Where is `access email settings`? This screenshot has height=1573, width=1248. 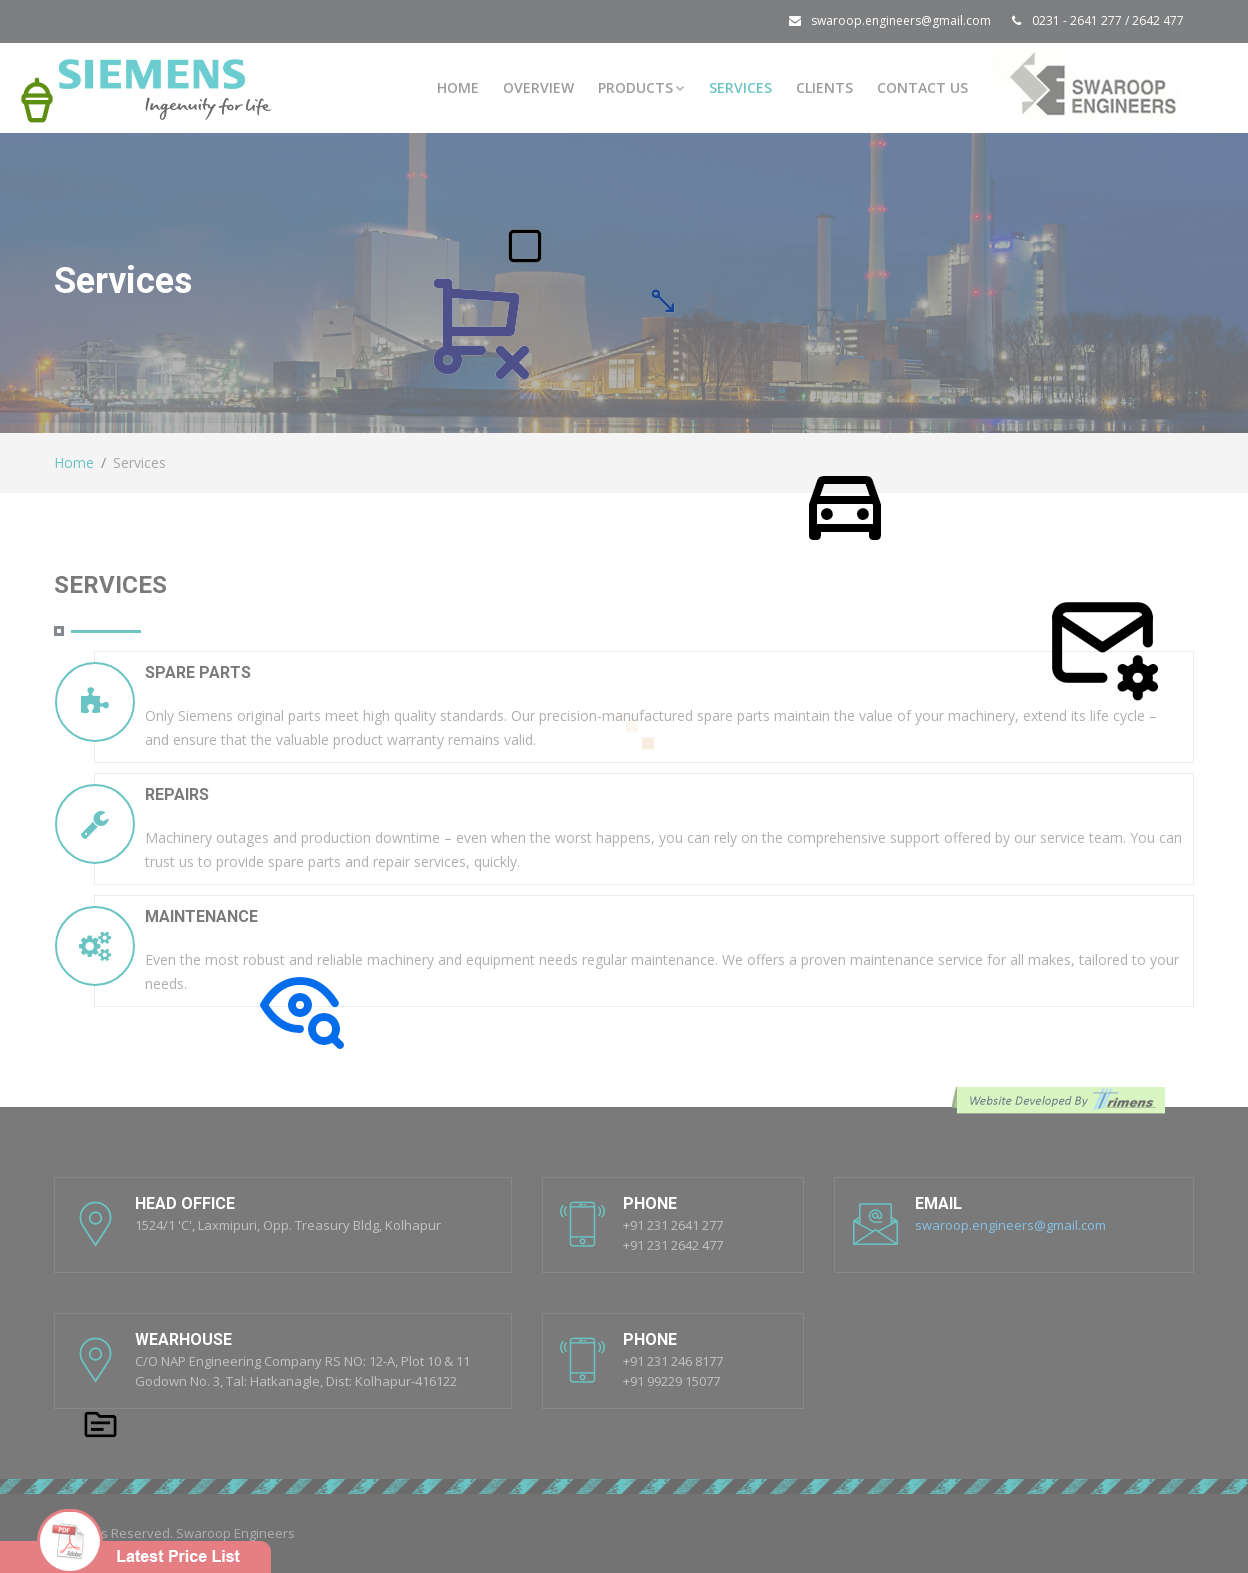 access email settings is located at coordinates (1102, 642).